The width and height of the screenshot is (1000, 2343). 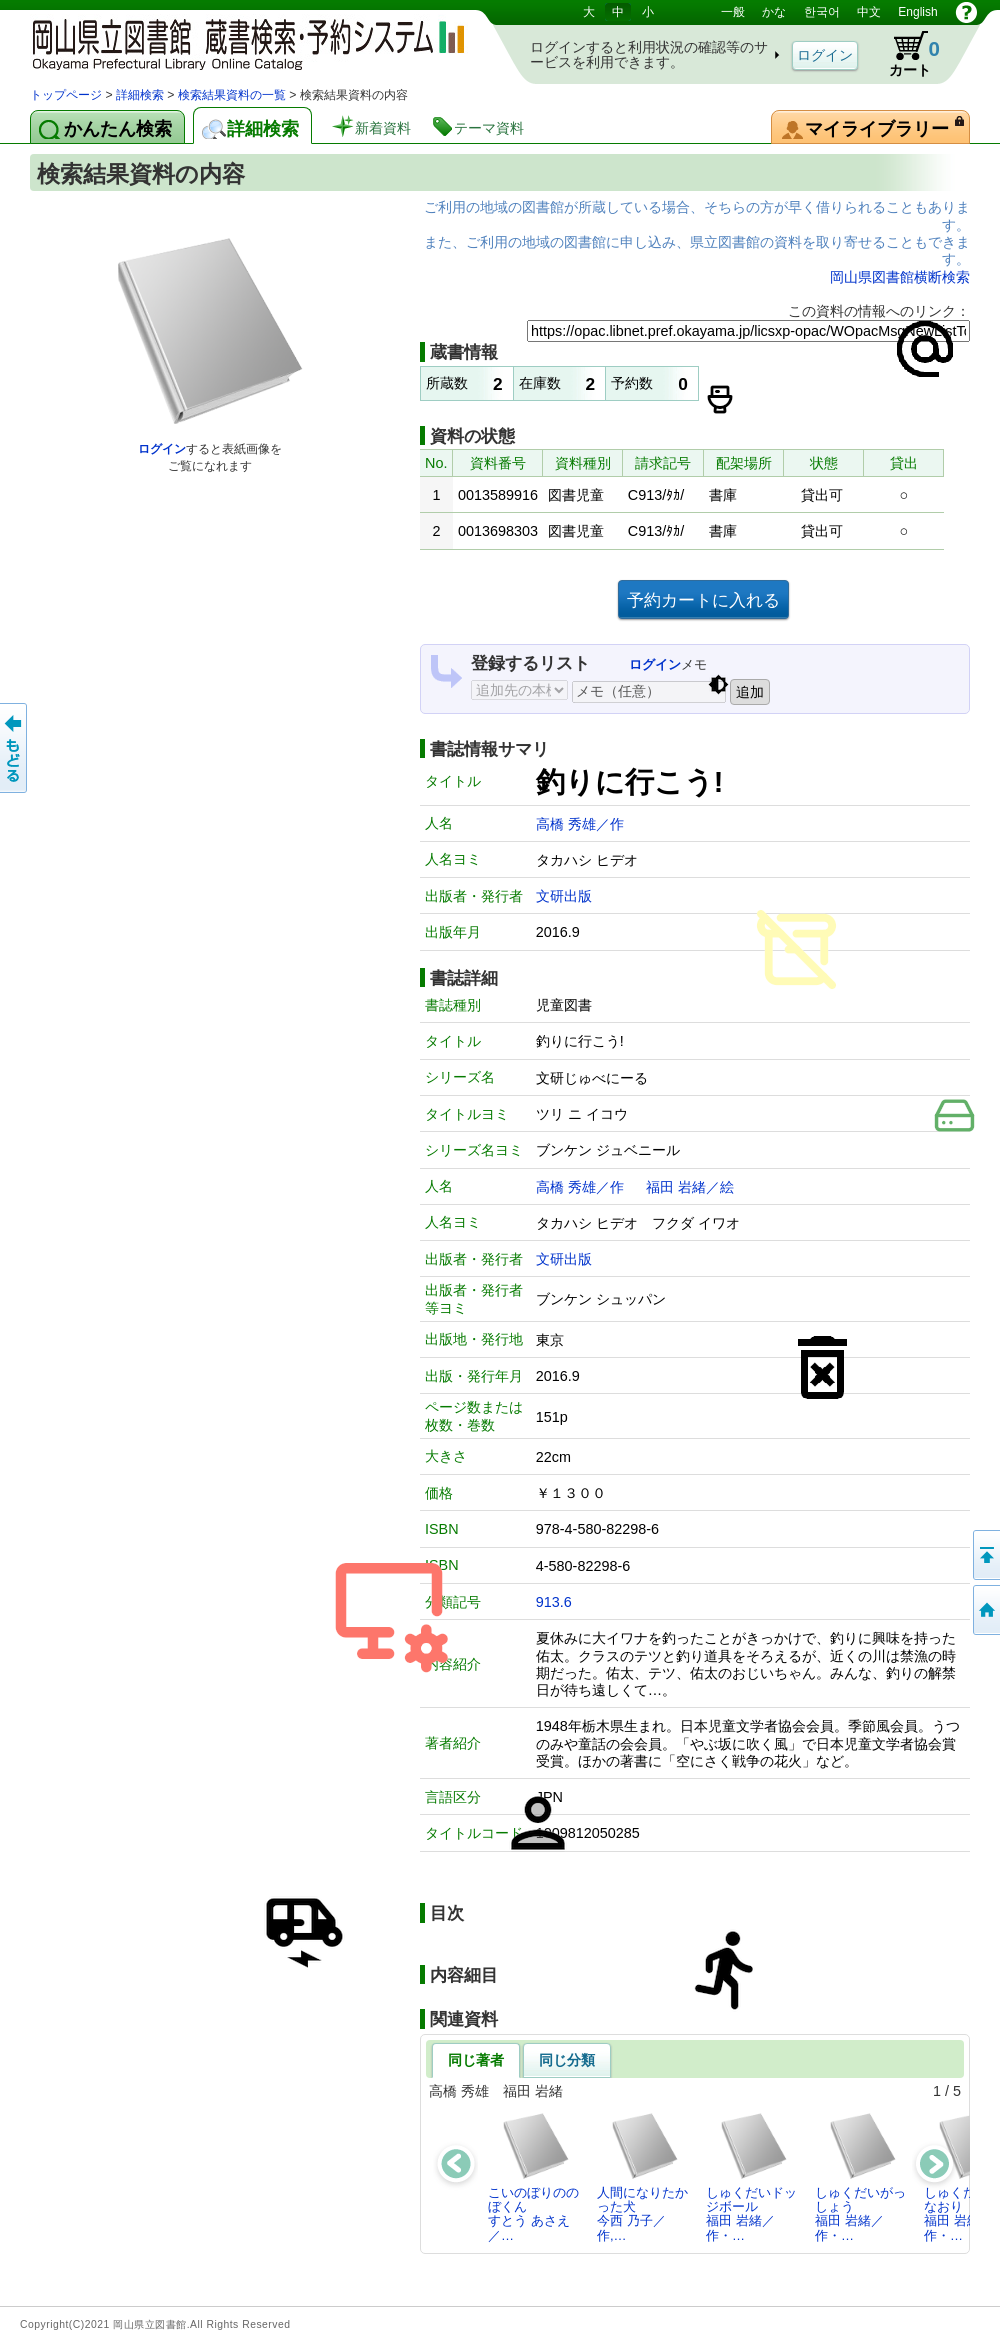 What do you see at coordinates (796, 949) in the screenshot?
I see `disable archive functionality` at bounding box center [796, 949].